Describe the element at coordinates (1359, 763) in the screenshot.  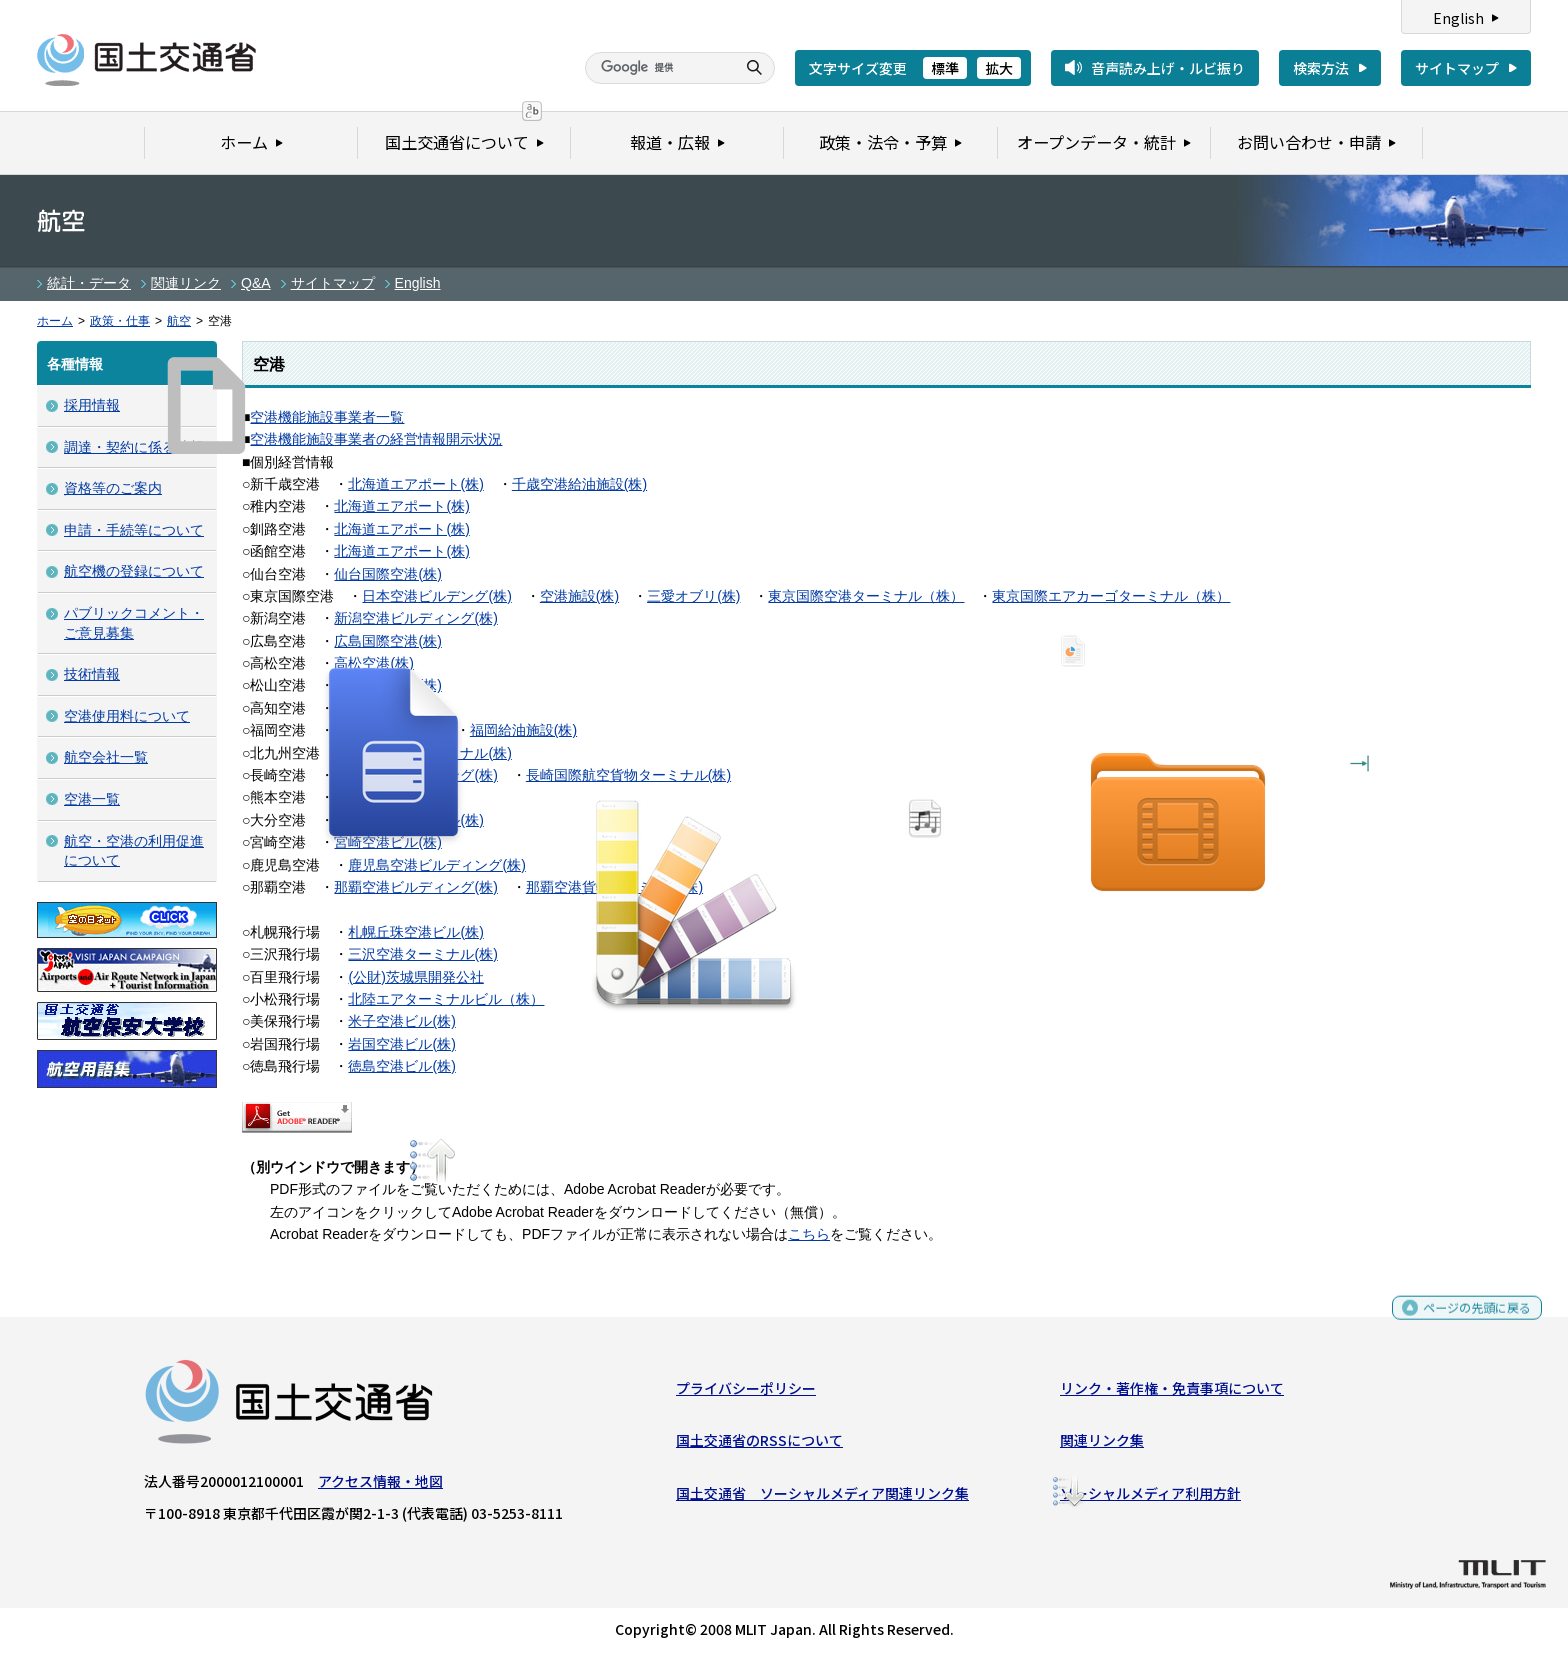
I see `go to the last item or page` at that location.